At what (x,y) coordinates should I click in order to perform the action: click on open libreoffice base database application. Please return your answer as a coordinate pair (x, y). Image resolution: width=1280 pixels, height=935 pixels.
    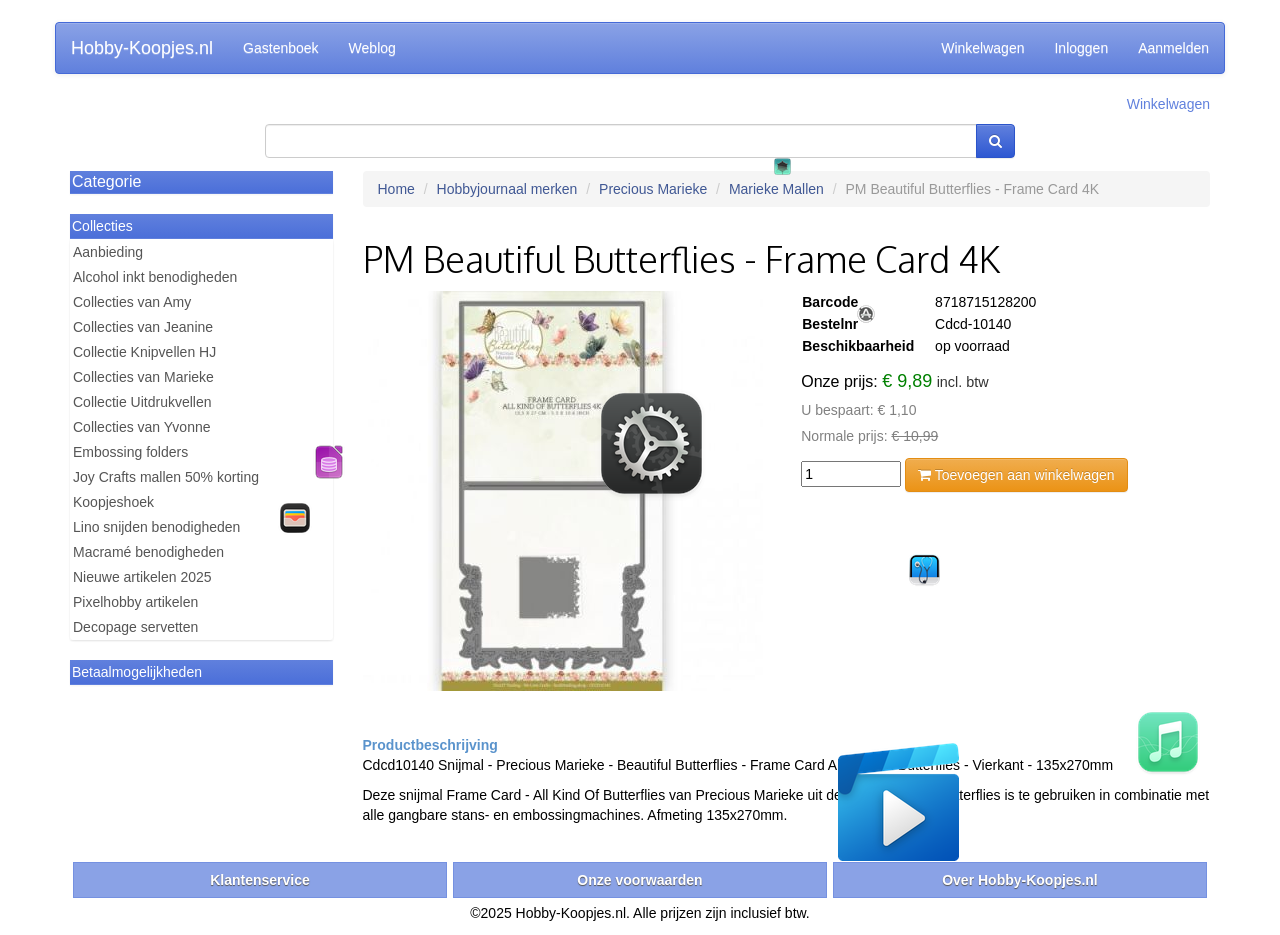
    Looking at the image, I should click on (329, 462).